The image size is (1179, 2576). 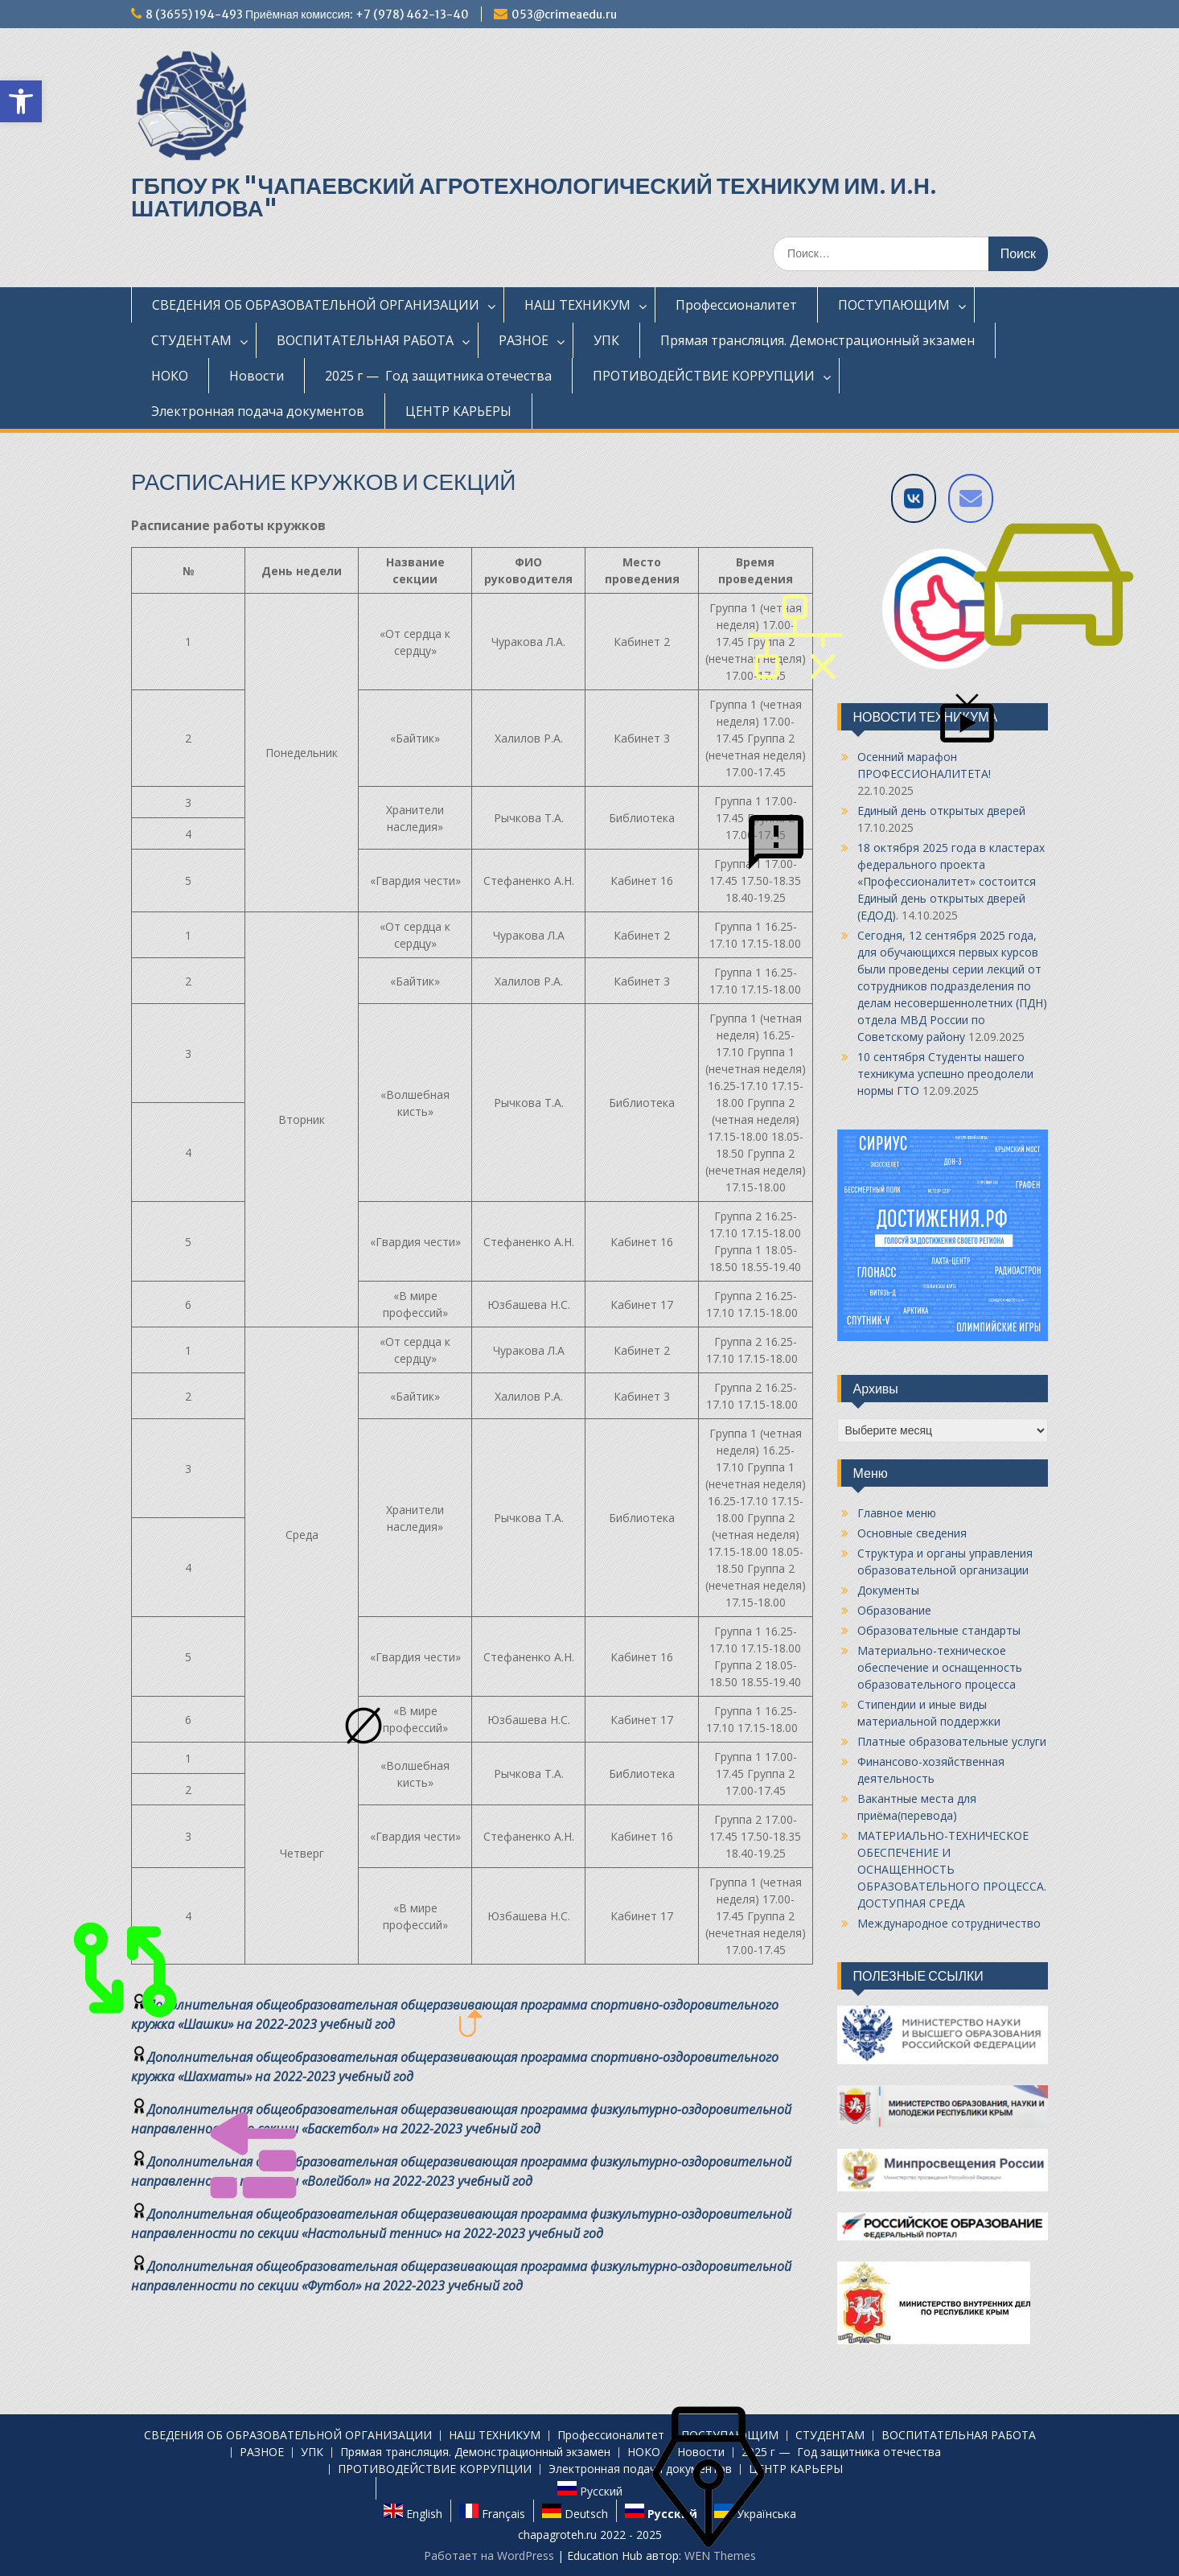 What do you see at coordinates (125, 1969) in the screenshot?
I see `view code differences between branches` at bounding box center [125, 1969].